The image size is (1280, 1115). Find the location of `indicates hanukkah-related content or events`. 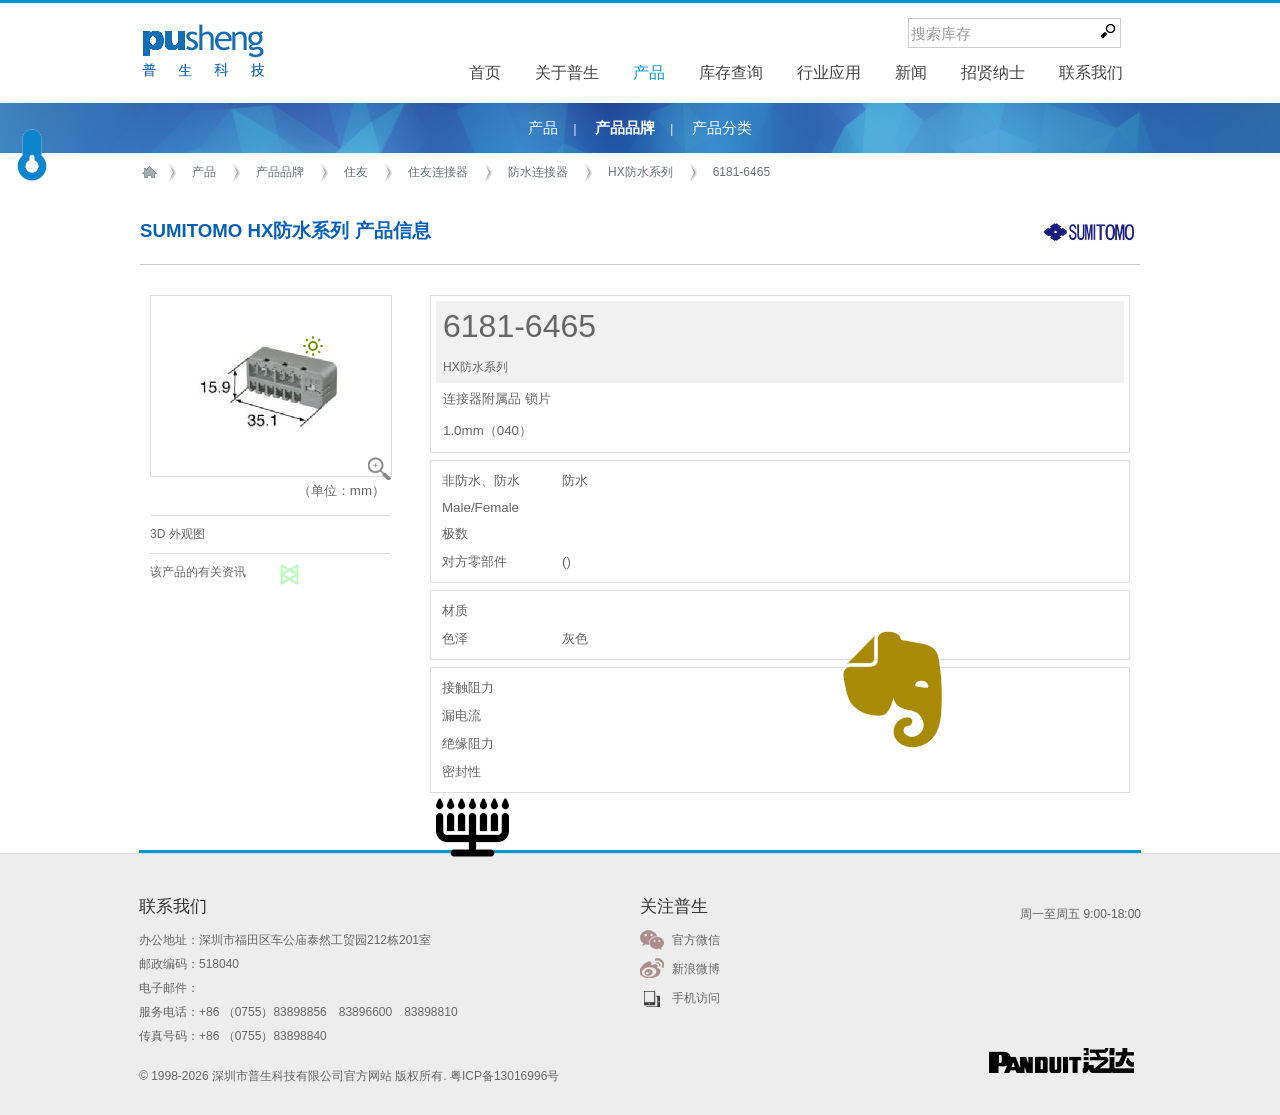

indicates hanukkah-related content or events is located at coordinates (472, 827).